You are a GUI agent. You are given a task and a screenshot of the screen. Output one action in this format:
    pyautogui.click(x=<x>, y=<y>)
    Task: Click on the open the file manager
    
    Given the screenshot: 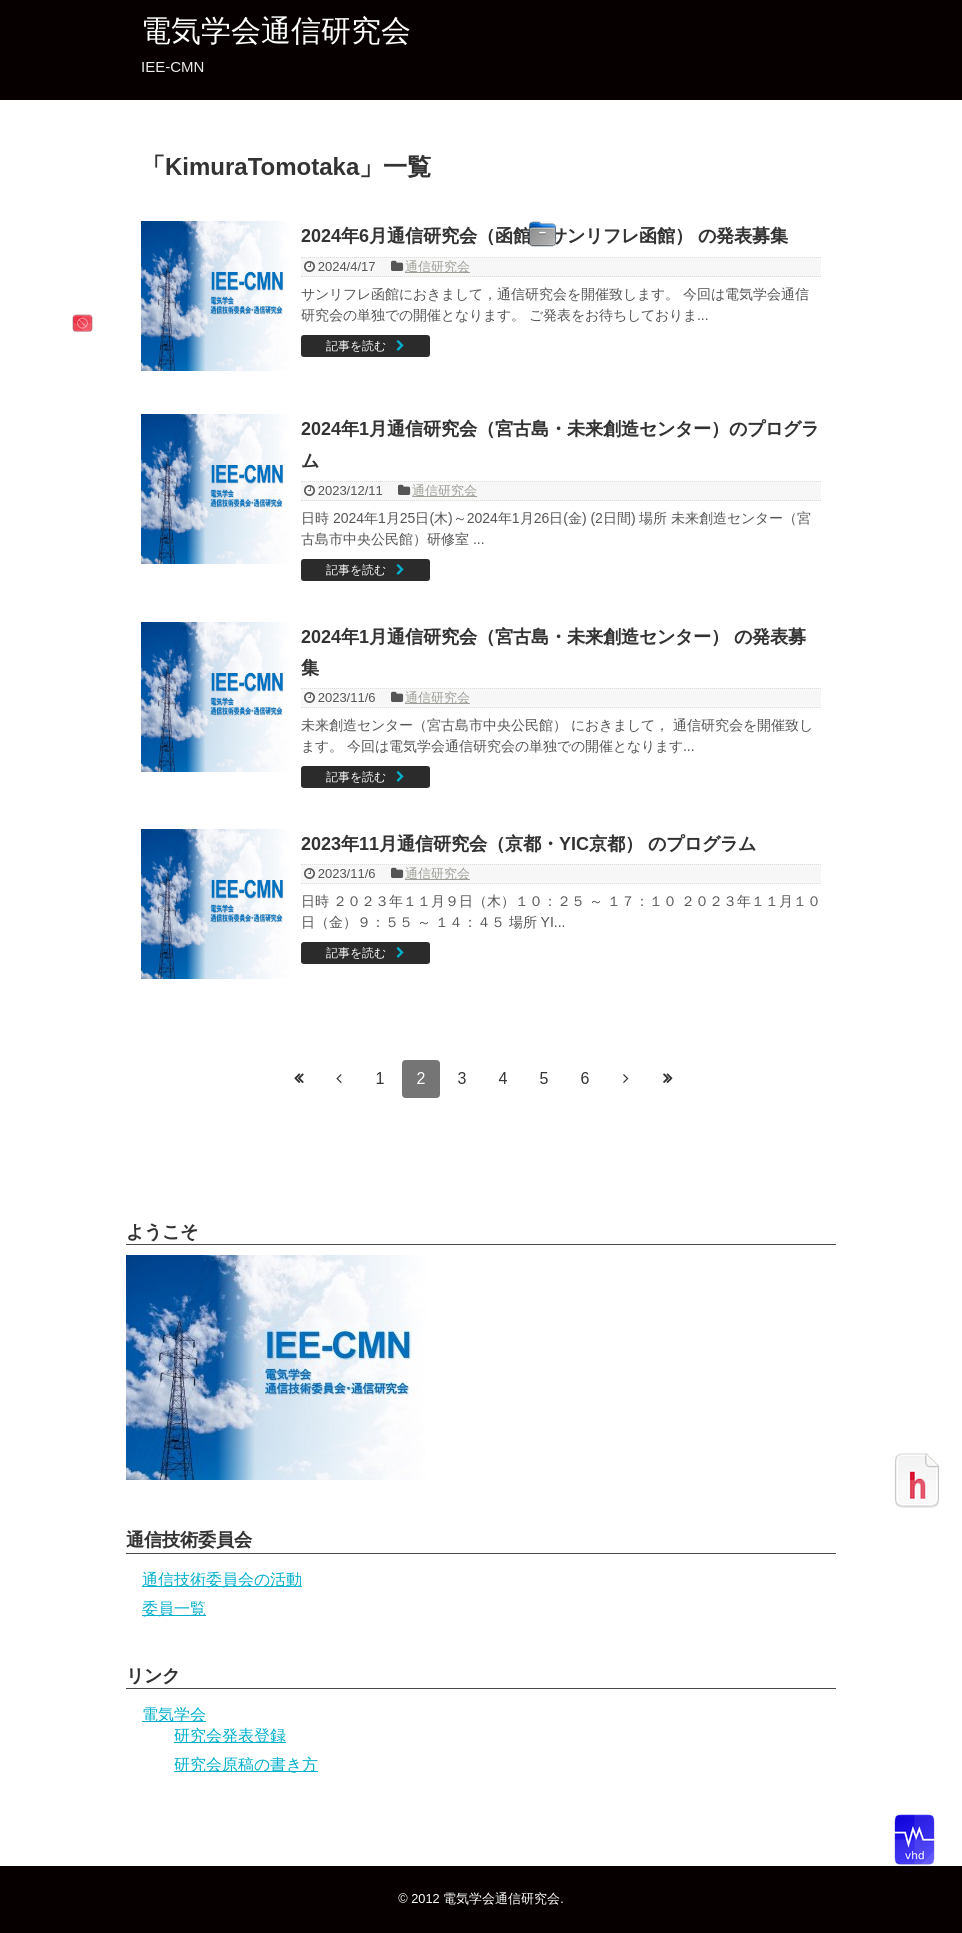 What is the action you would take?
    pyautogui.click(x=542, y=233)
    